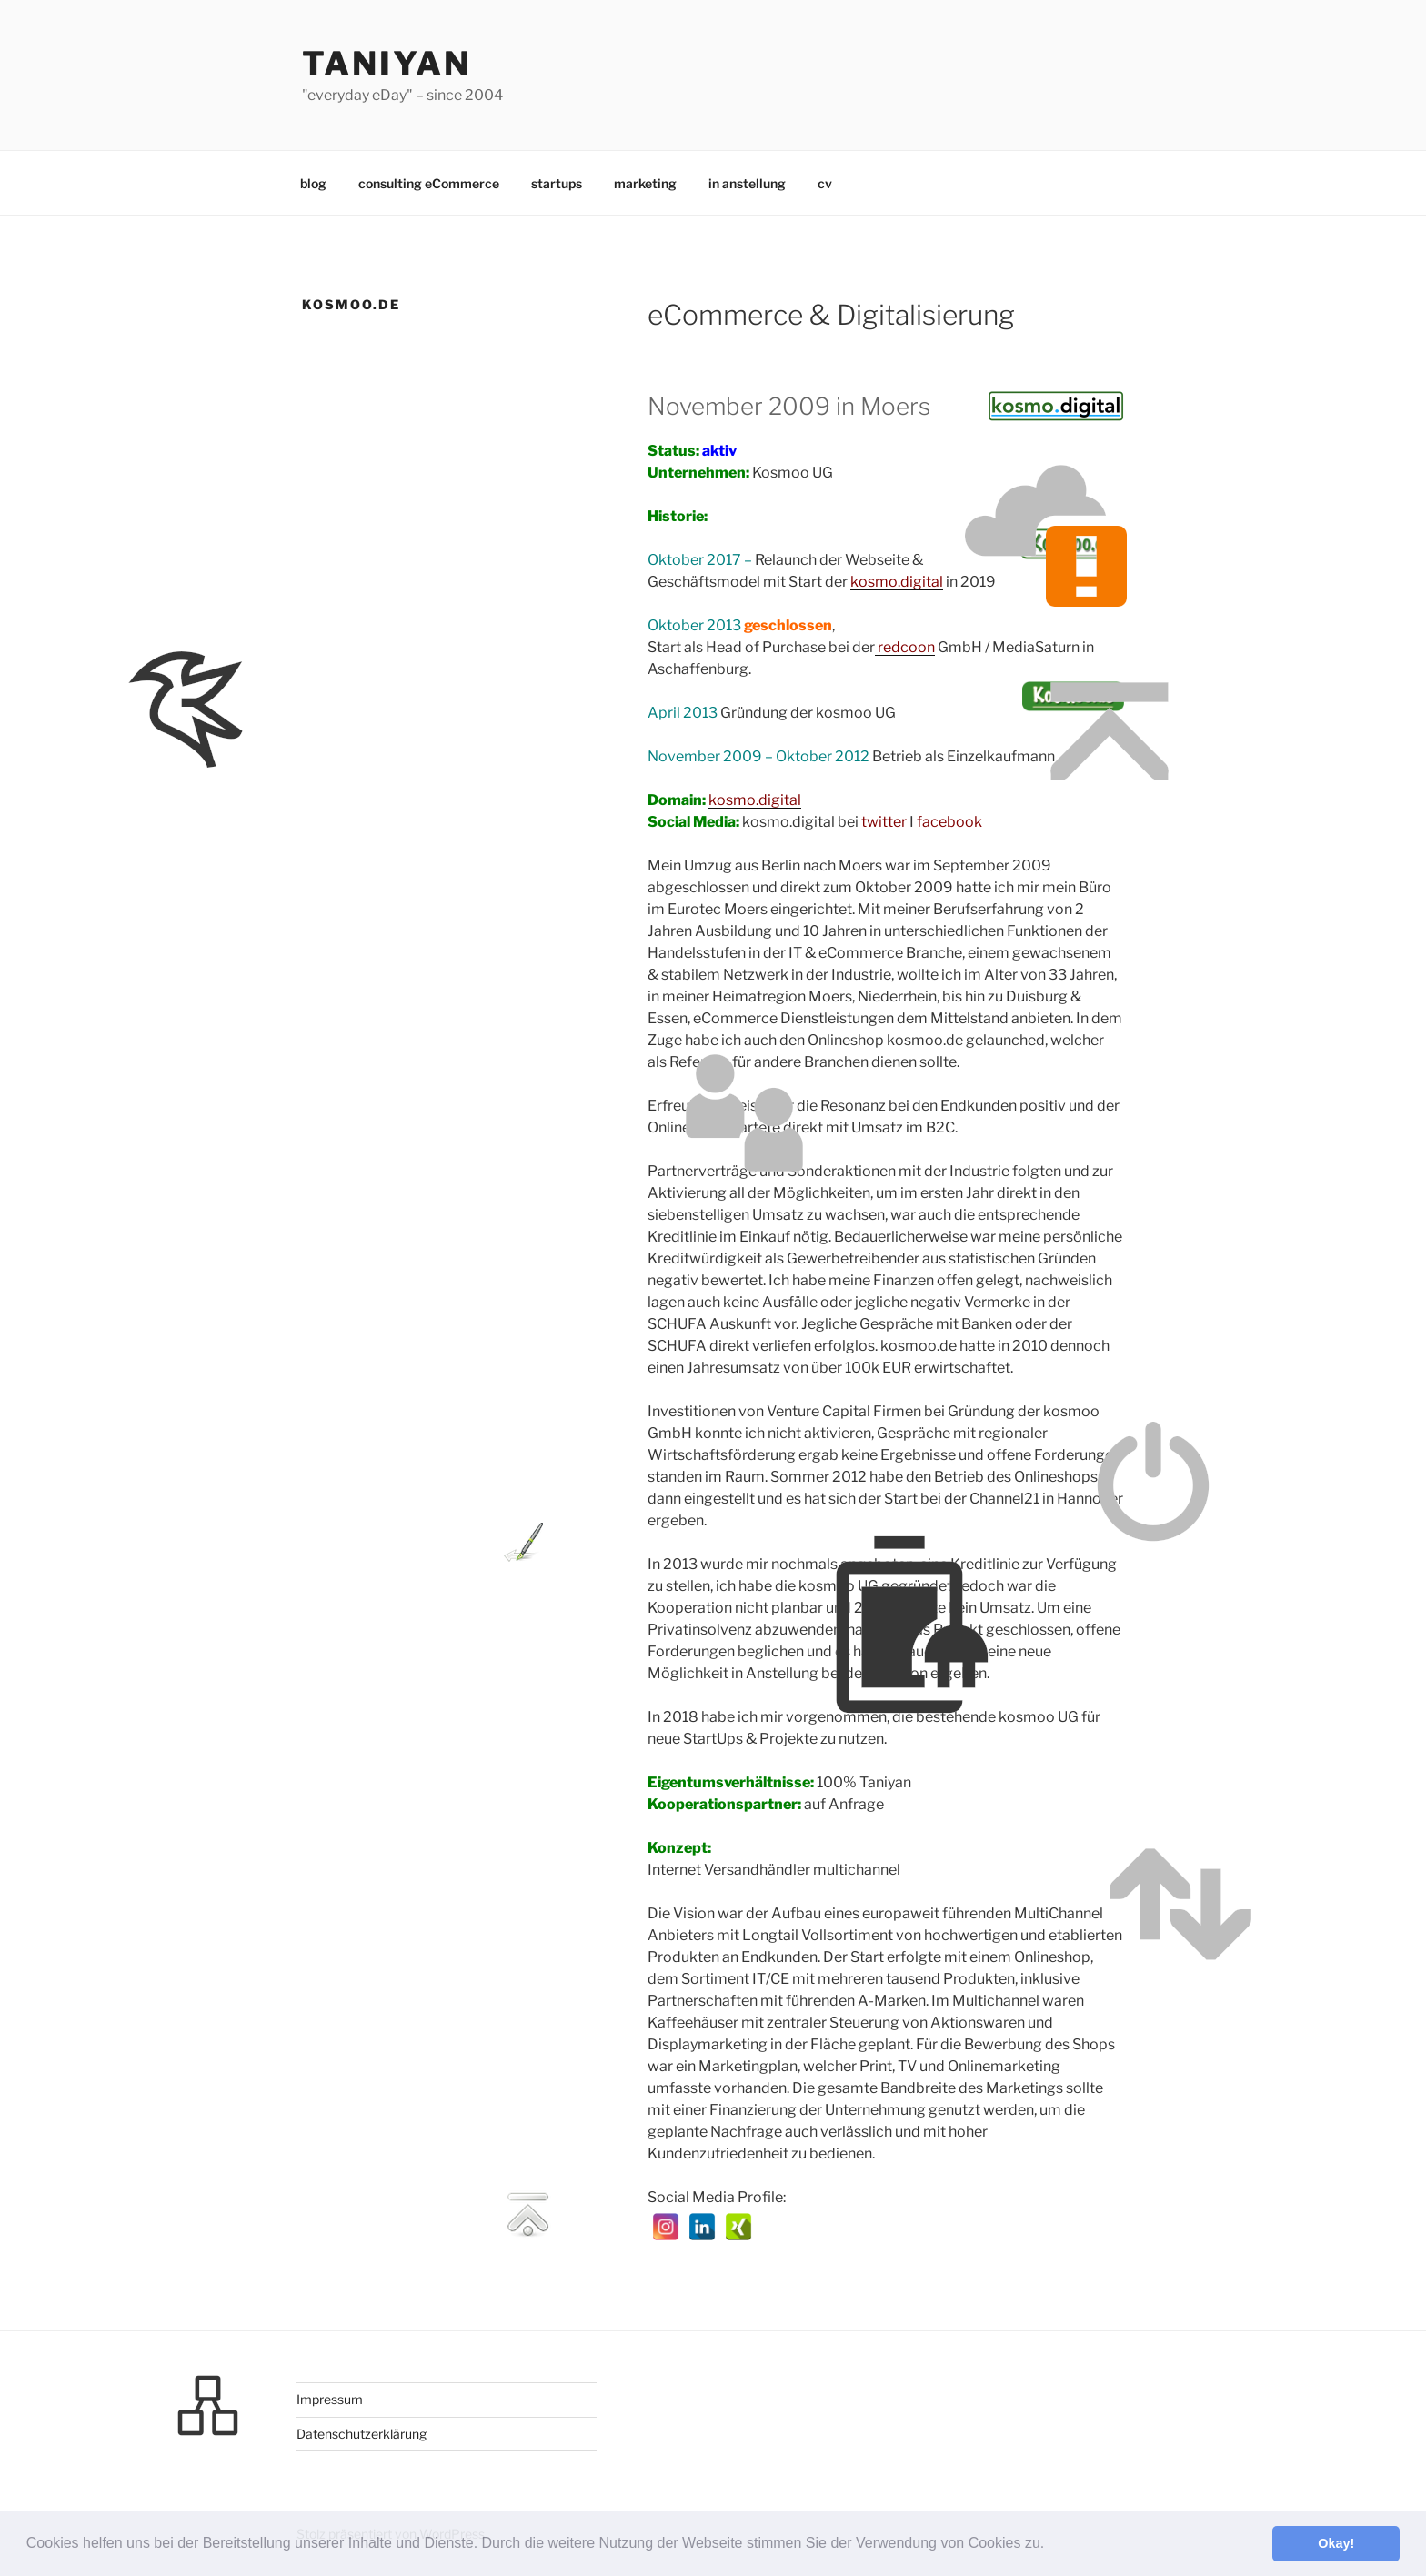 Image resolution: width=1426 pixels, height=2576 pixels. I want to click on manage user accounts, so click(744, 1112).